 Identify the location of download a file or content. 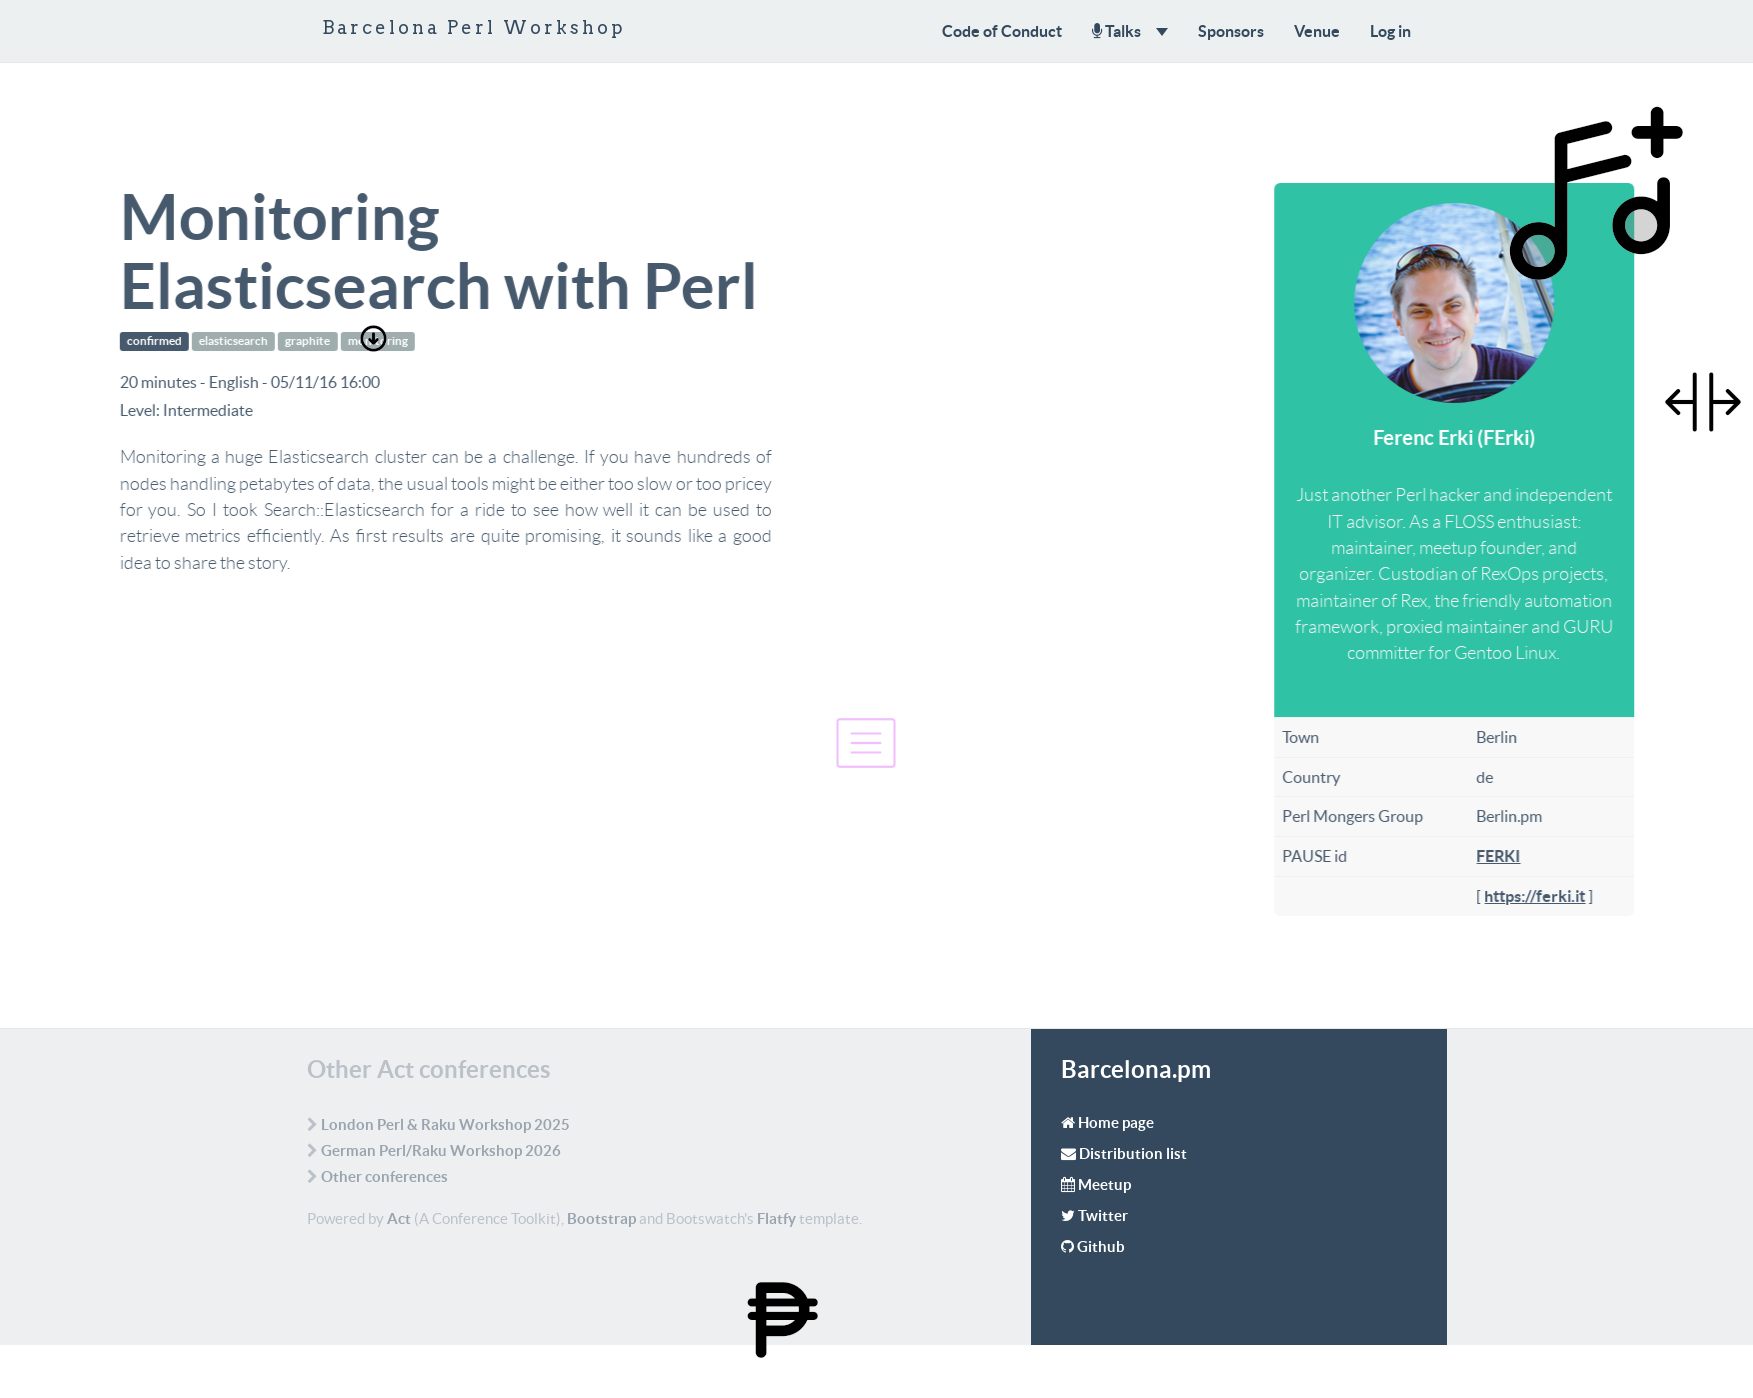
(373, 338).